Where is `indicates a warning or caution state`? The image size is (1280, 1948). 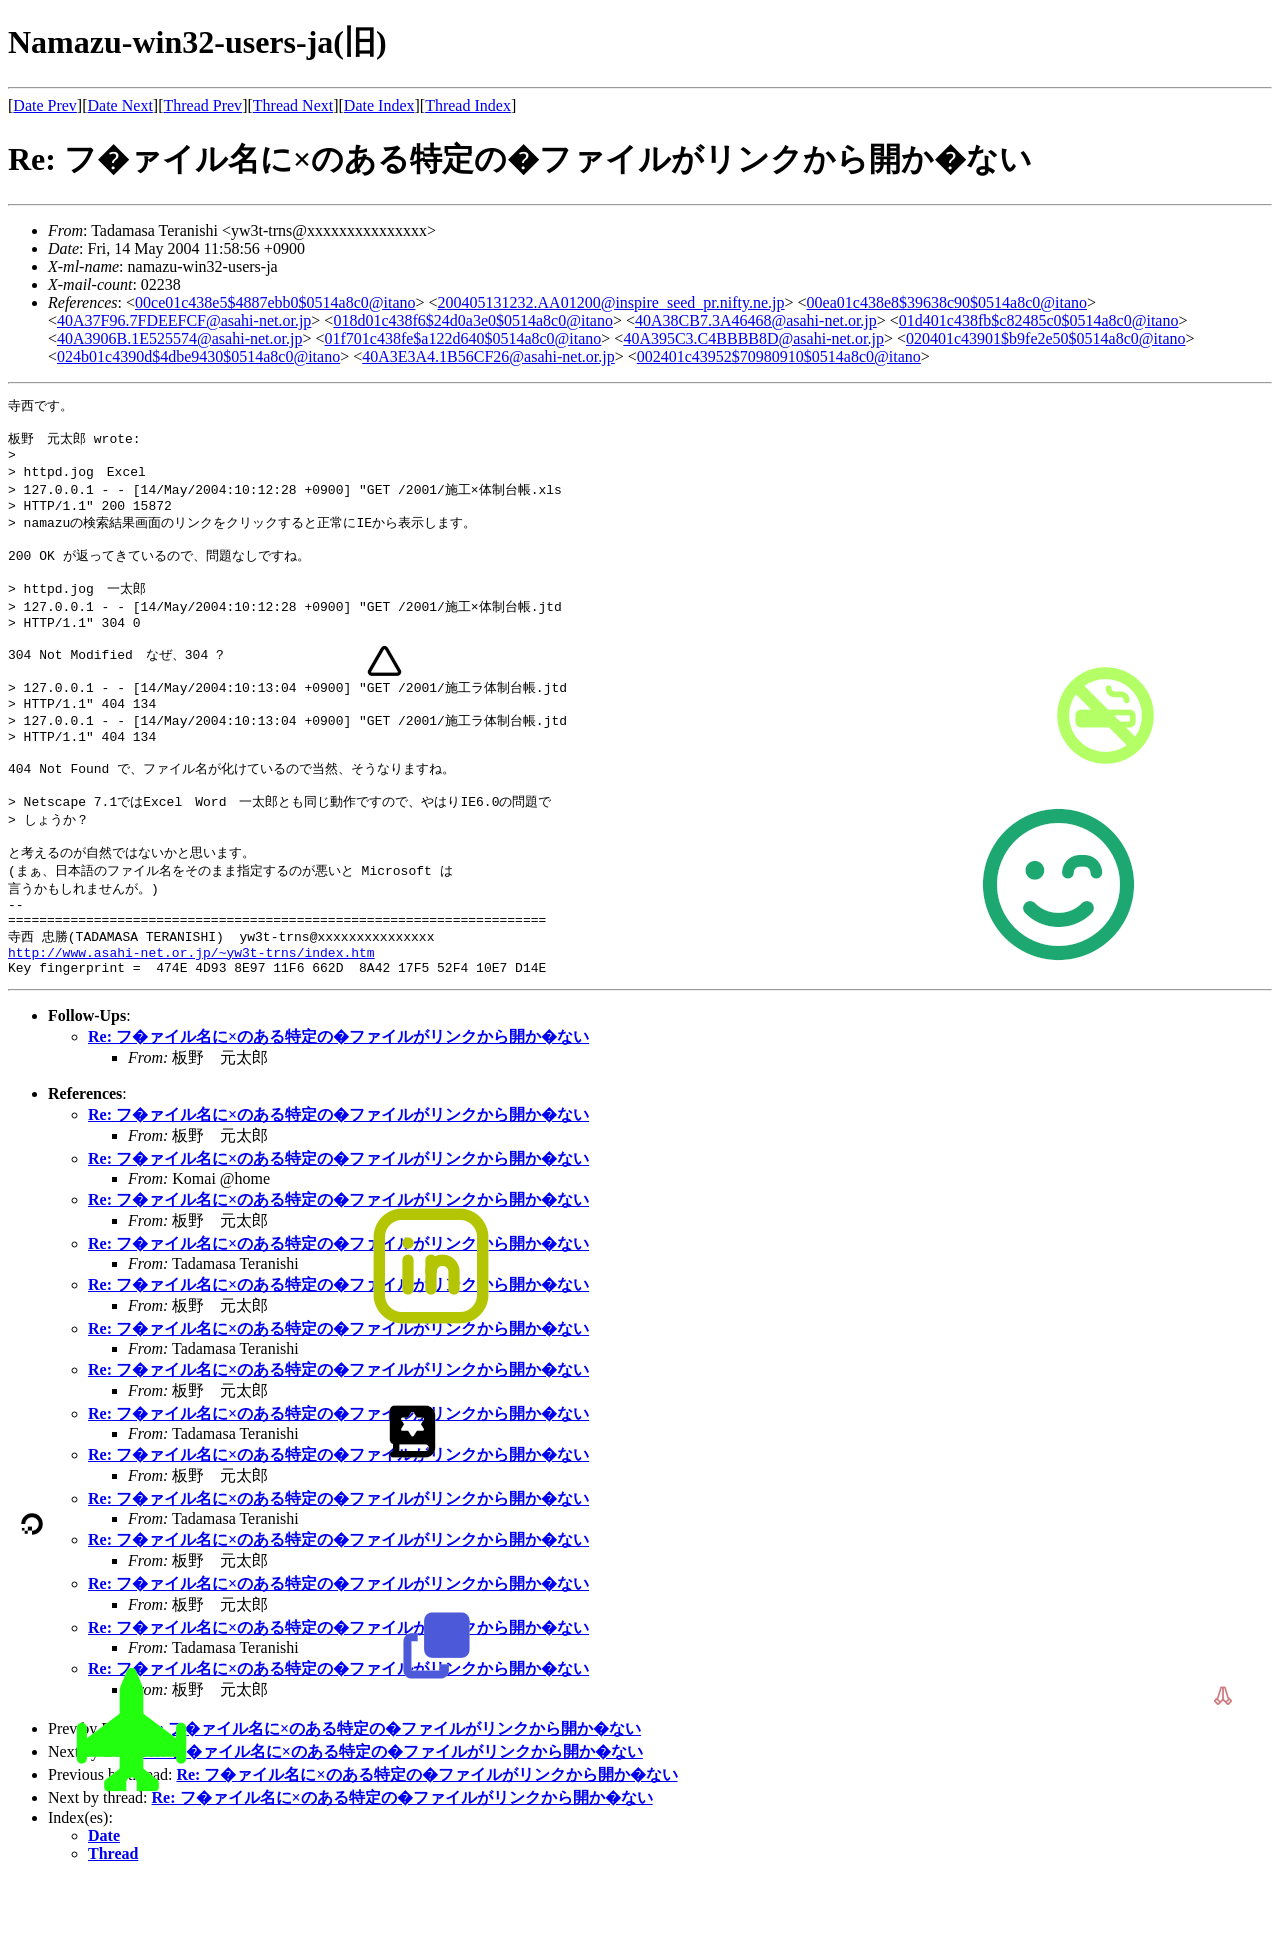
indicates a warning or caution state is located at coordinates (384, 661).